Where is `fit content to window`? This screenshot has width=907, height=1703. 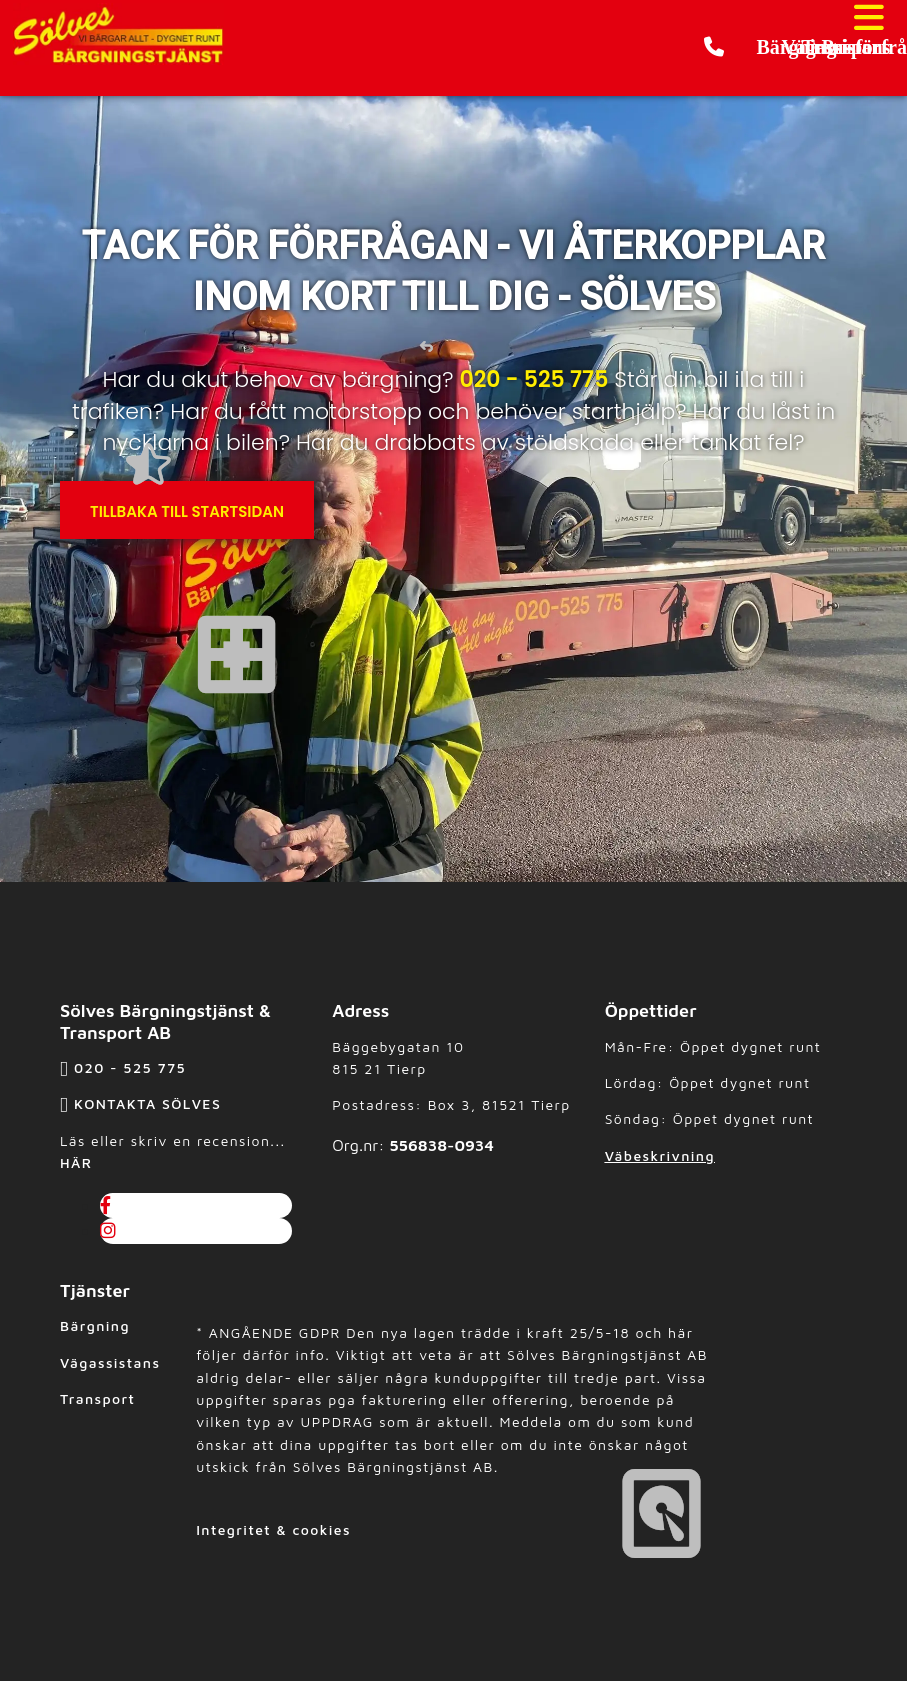 fit content to window is located at coordinates (236, 654).